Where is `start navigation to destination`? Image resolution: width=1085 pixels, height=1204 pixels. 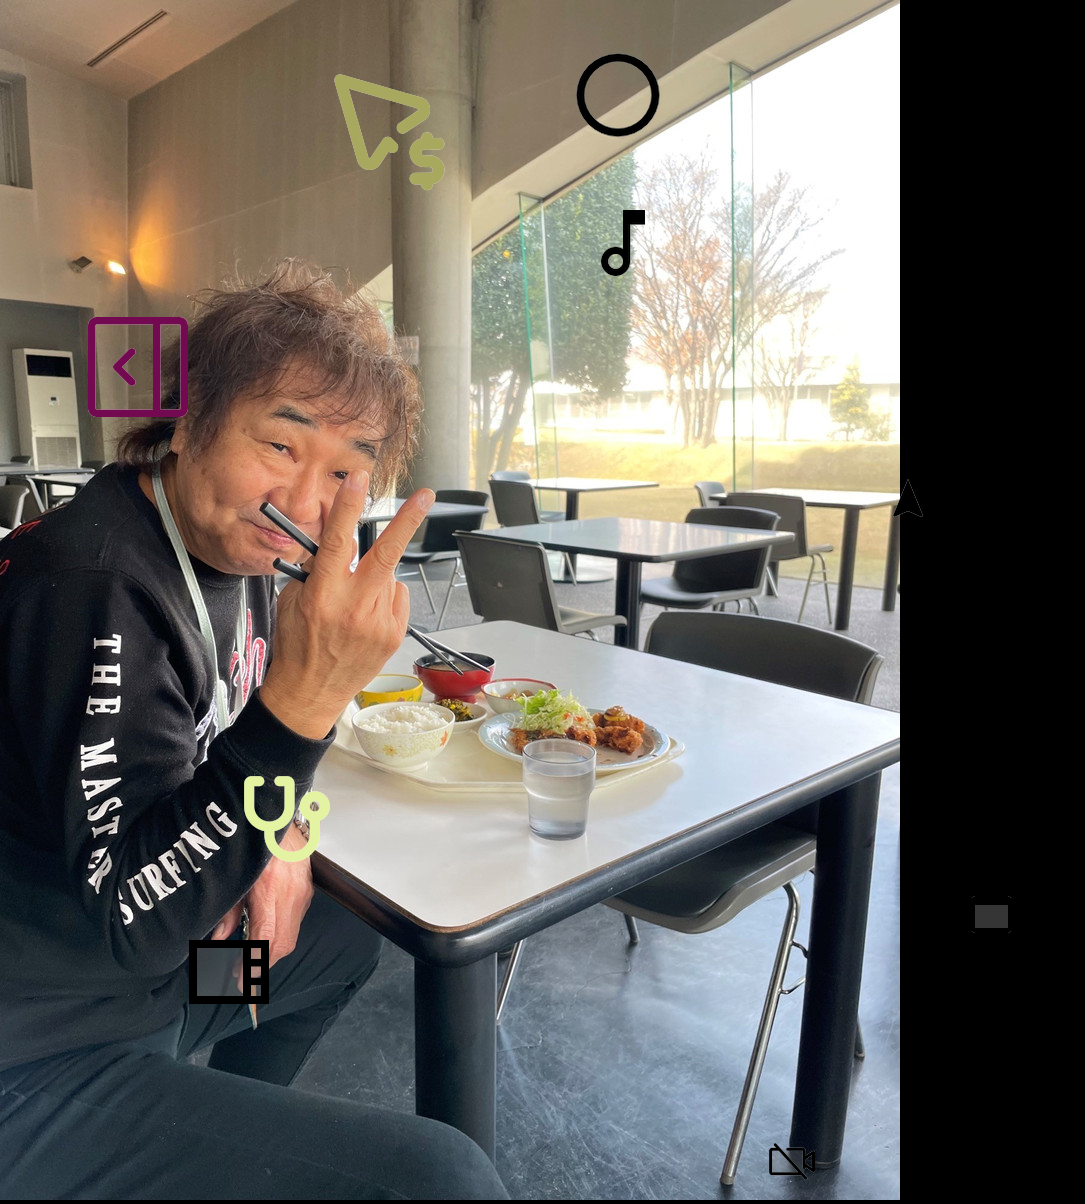
start navigation to destination is located at coordinates (908, 499).